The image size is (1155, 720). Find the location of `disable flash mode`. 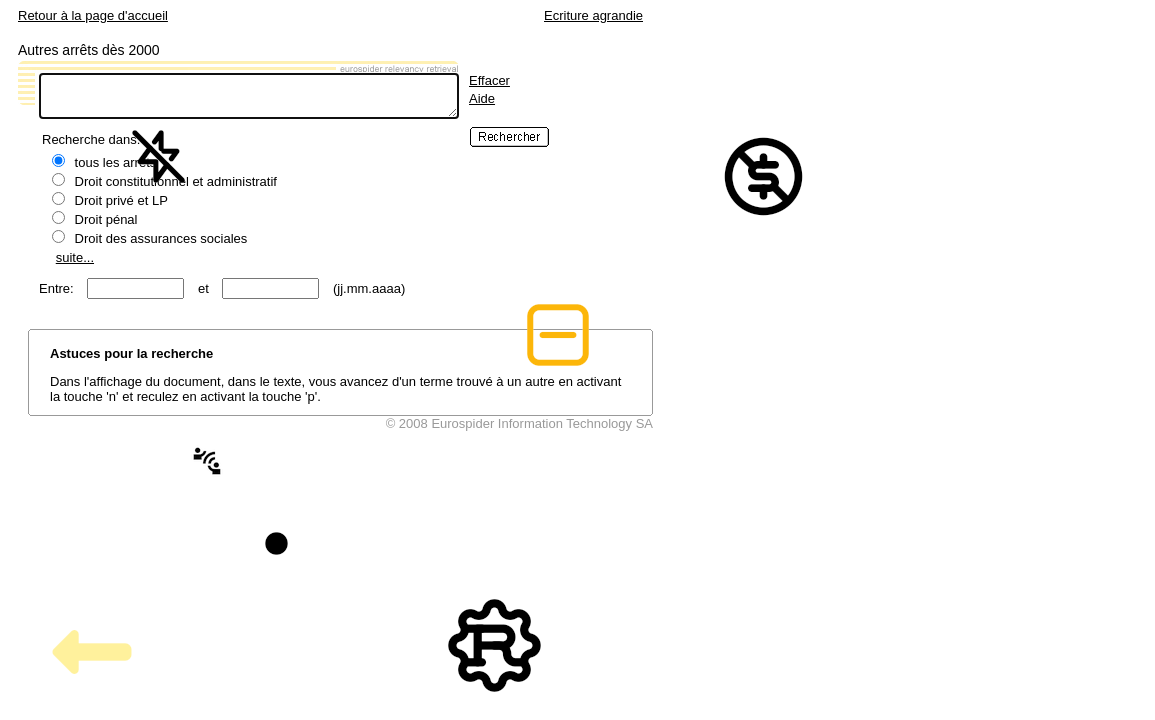

disable flash mode is located at coordinates (158, 156).